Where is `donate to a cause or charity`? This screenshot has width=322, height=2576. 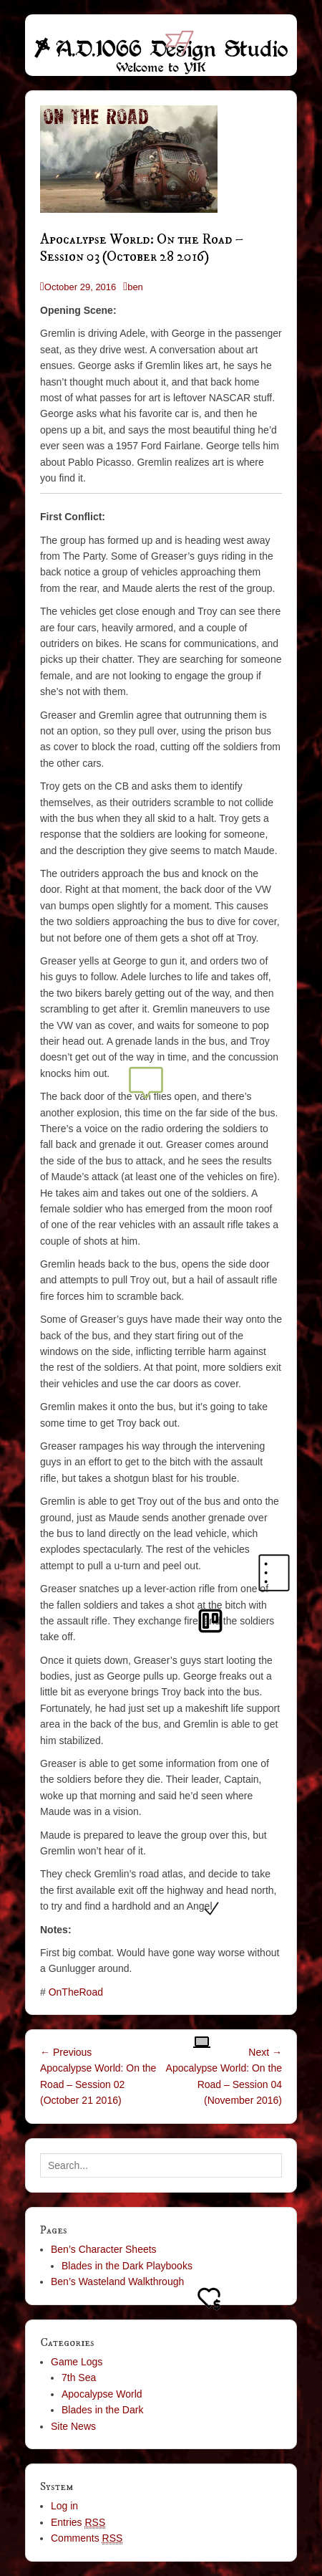 donate to a cause or charity is located at coordinates (209, 2298).